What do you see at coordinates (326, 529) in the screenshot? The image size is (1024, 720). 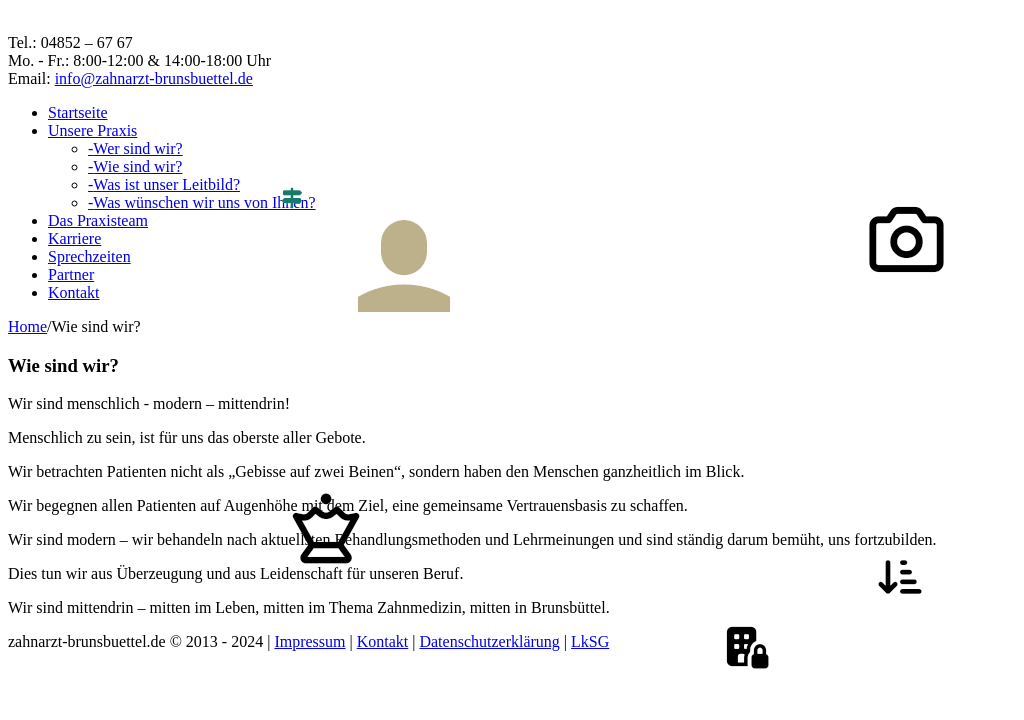 I see `select queen piece in chess game` at bounding box center [326, 529].